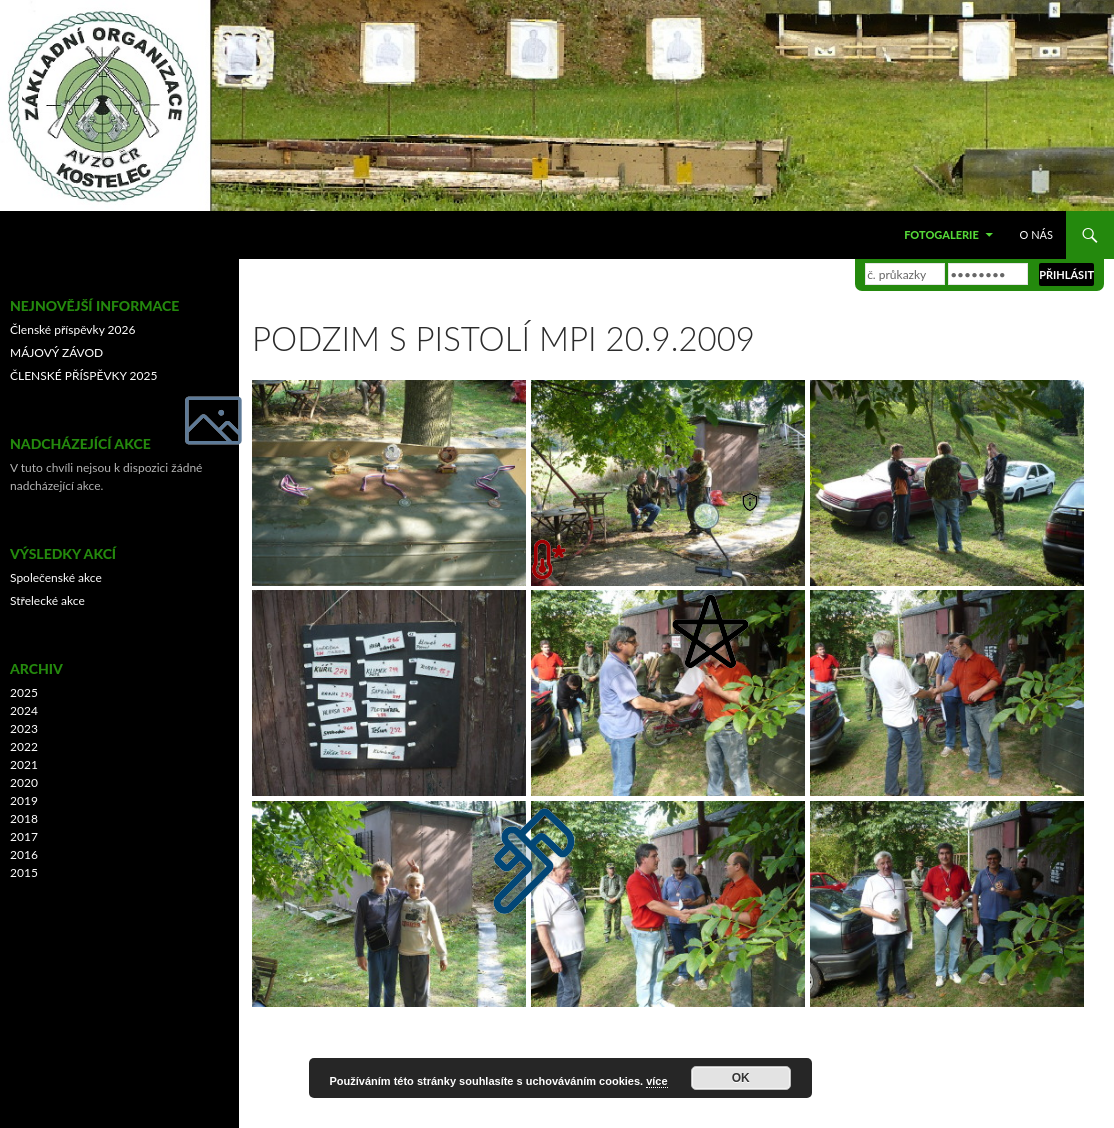 The width and height of the screenshot is (1114, 1128). I want to click on view privacy policy or security information, so click(750, 502).